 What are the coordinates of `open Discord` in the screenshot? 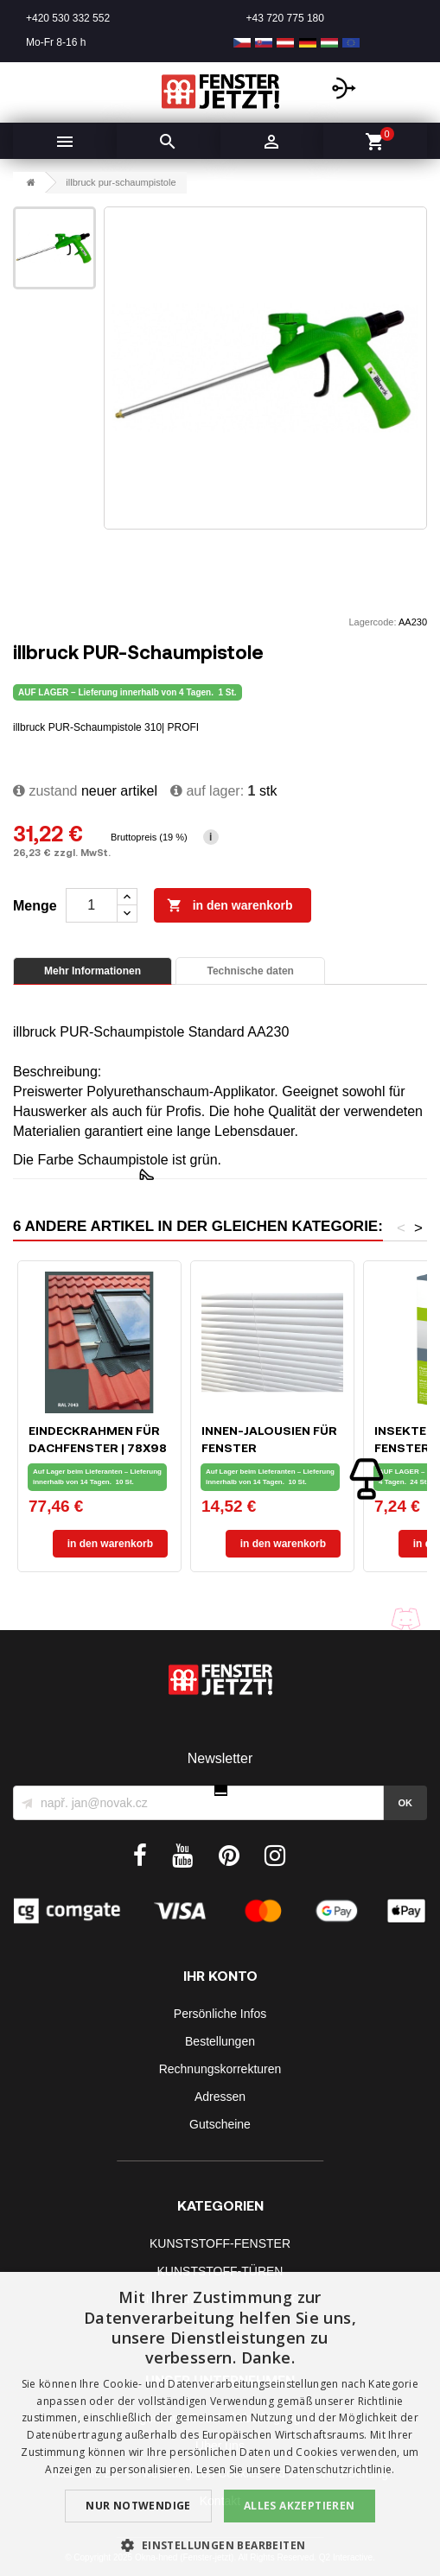 It's located at (405, 1618).